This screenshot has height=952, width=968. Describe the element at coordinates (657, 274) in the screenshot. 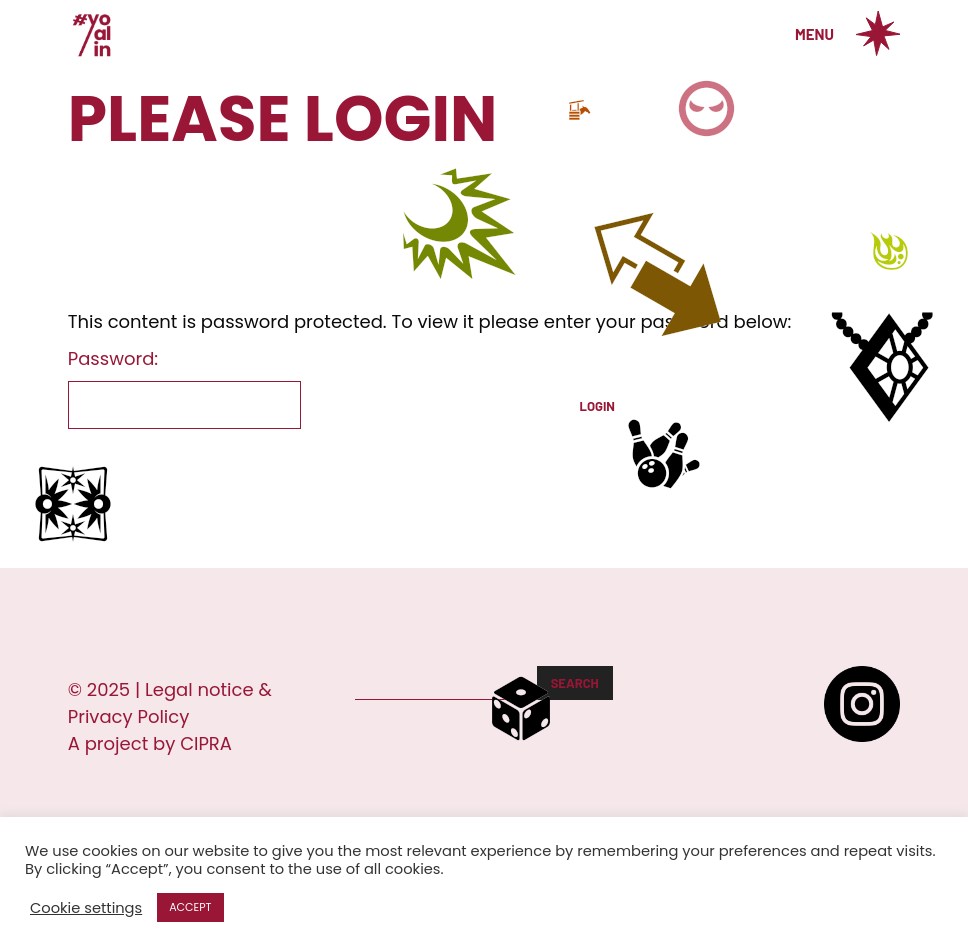

I see `switch between two states or modes` at that location.